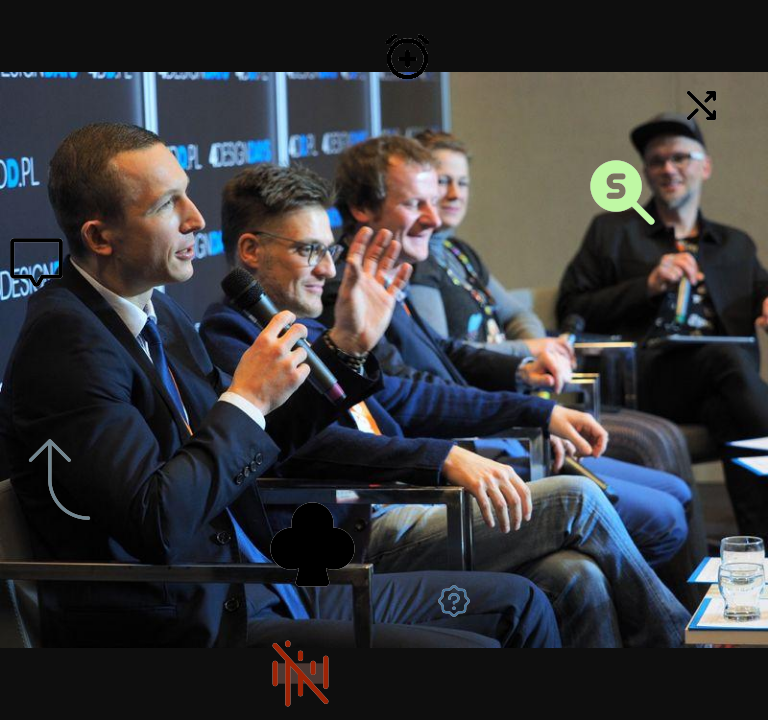 The height and width of the screenshot is (720, 768). I want to click on search for pricing or financial information, so click(622, 192).